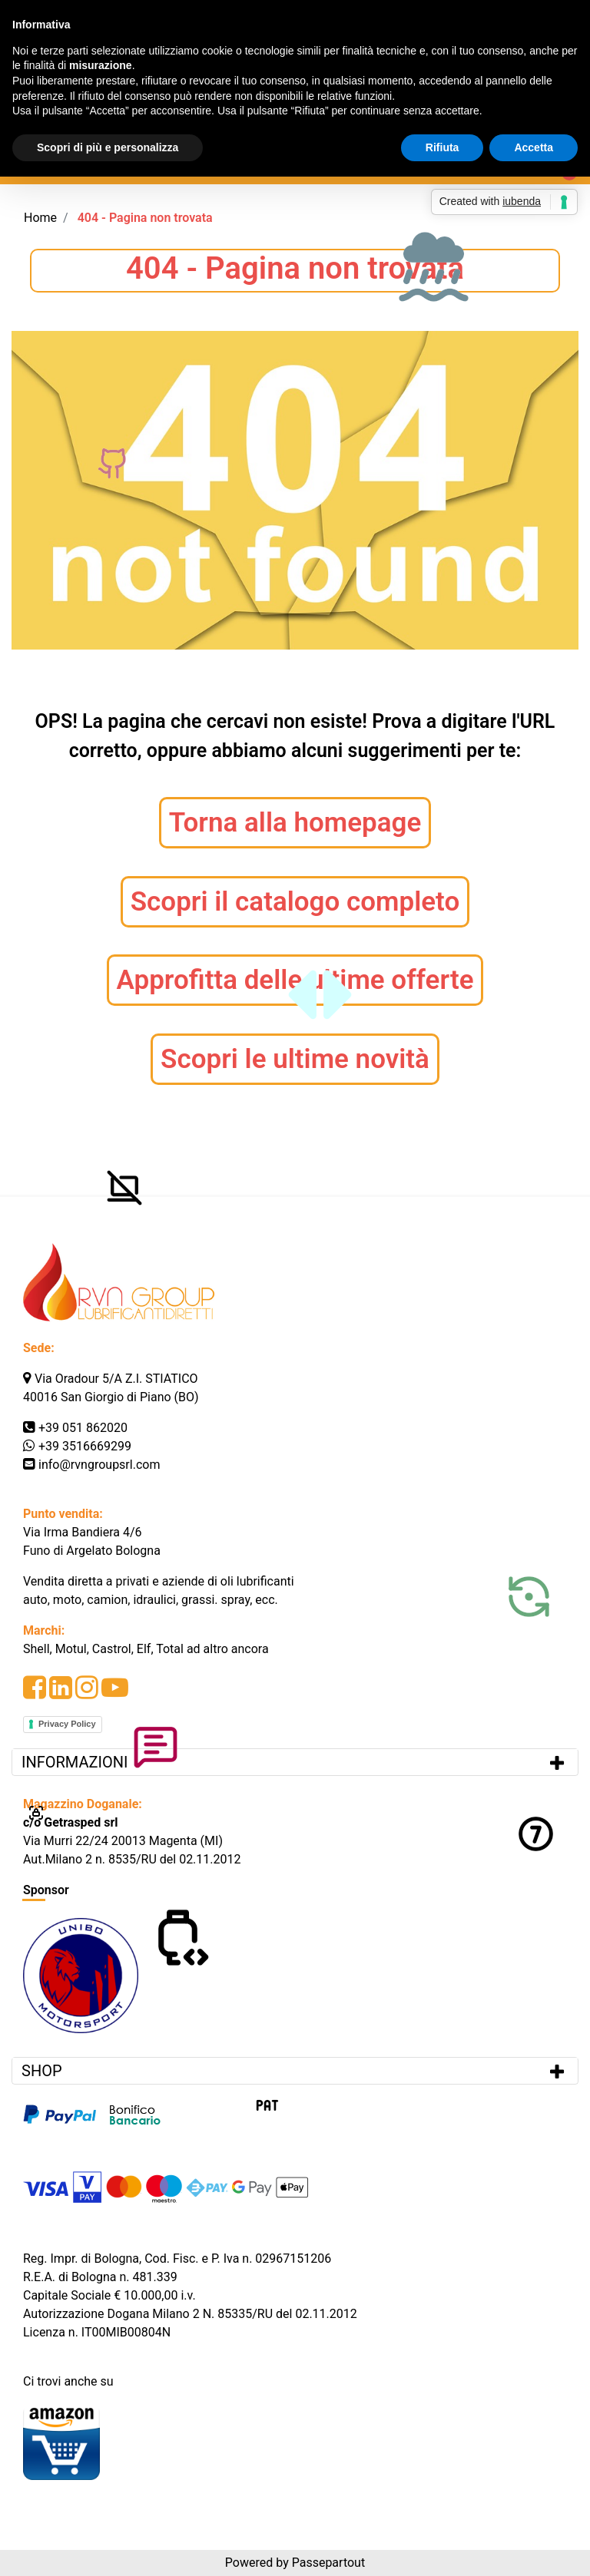 The image size is (590, 2576). I want to click on adjust horizontal spacing or position, so click(320, 994).